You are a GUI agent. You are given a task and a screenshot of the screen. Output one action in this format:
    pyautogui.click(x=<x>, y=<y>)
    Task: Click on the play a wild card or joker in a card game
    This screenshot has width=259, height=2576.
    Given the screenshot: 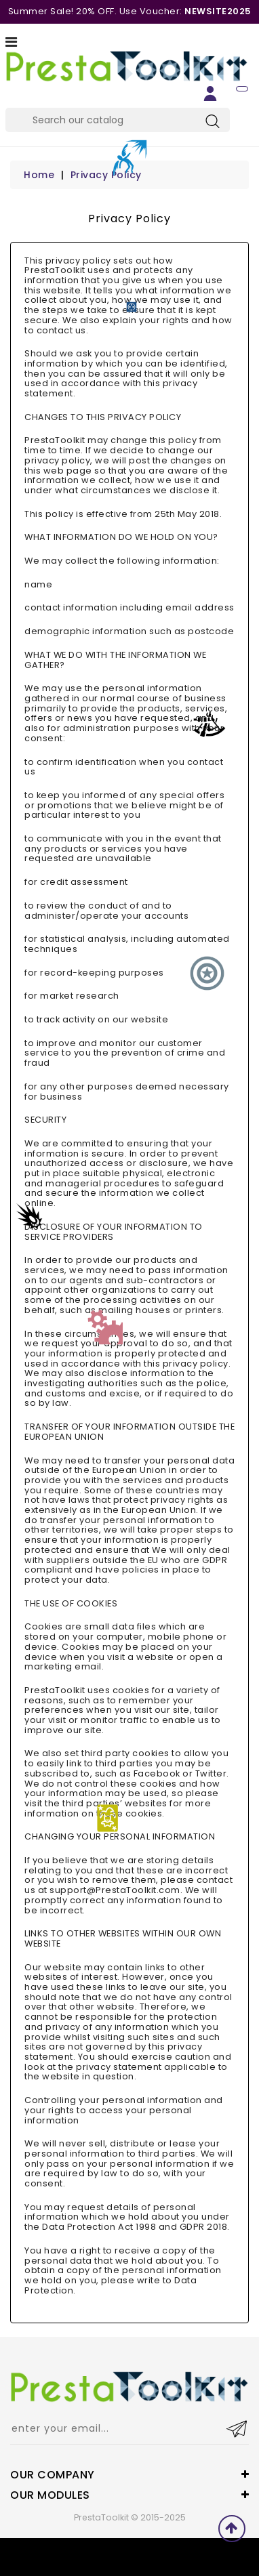 What is the action you would take?
    pyautogui.click(x=107, y=1818)
    